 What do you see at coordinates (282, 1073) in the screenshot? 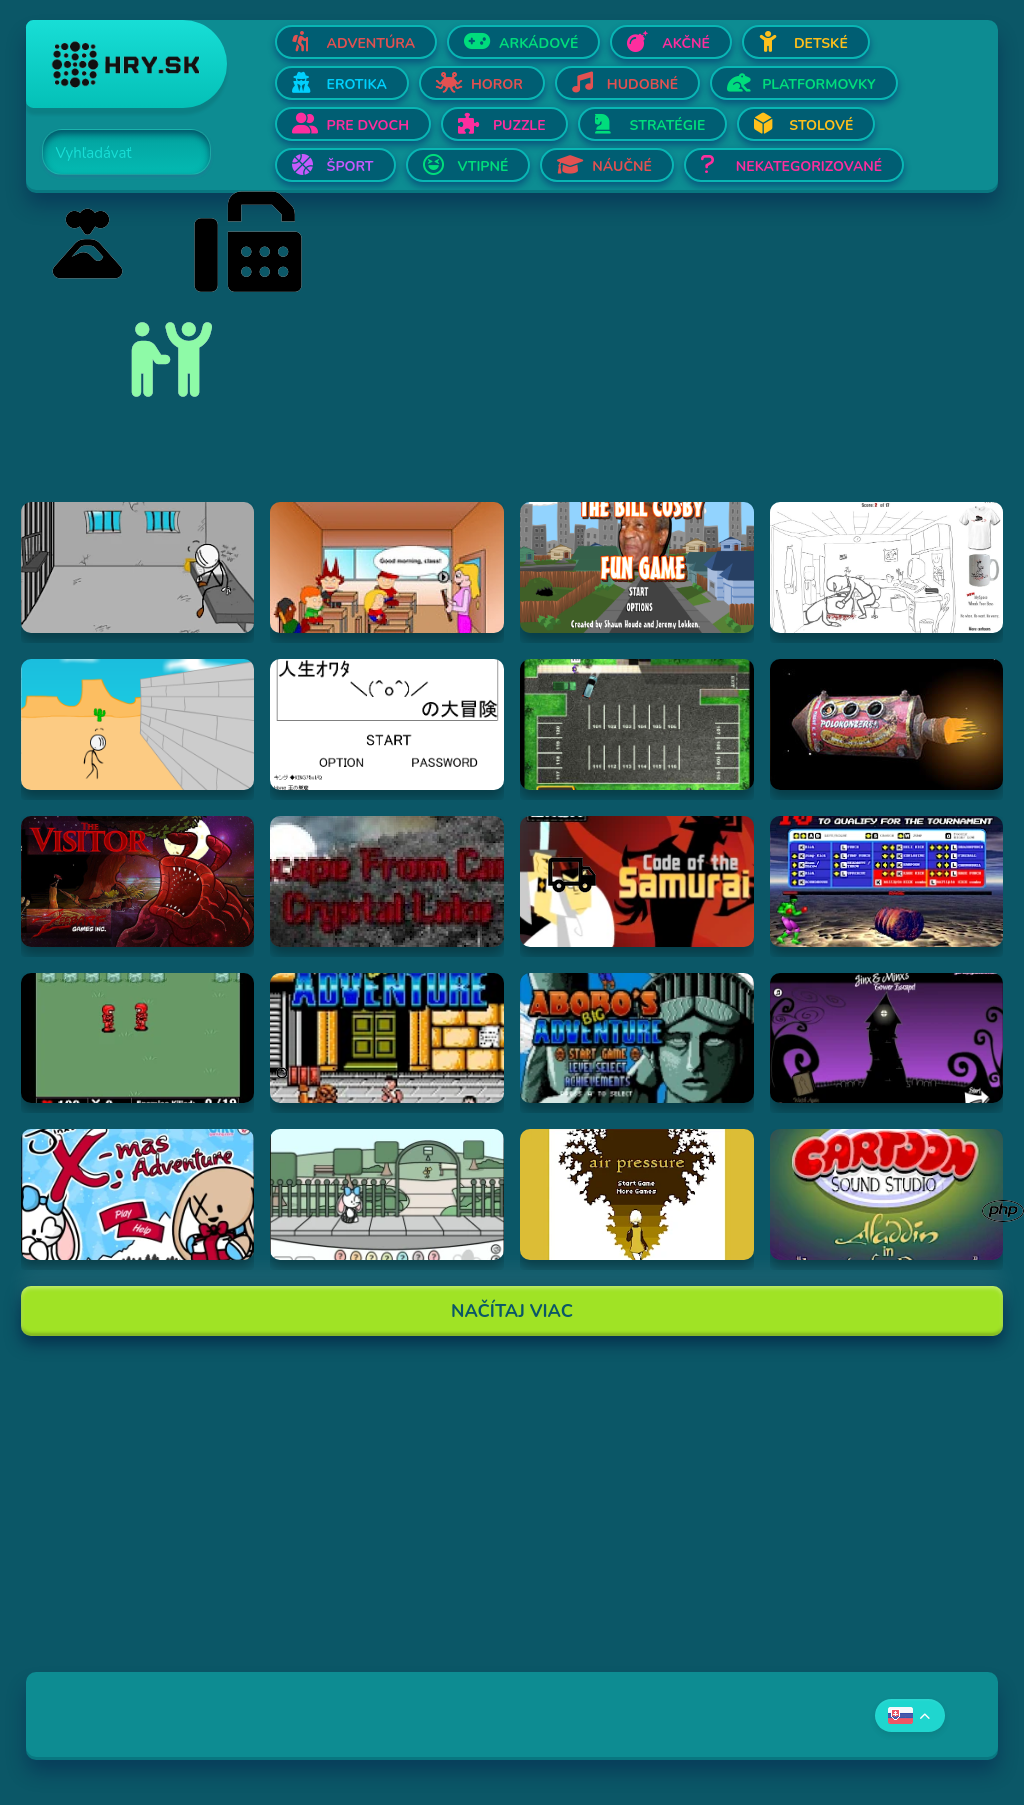
I see `cloudscale.ch cloud hosting service logo` at bounding box center [282, 1073].